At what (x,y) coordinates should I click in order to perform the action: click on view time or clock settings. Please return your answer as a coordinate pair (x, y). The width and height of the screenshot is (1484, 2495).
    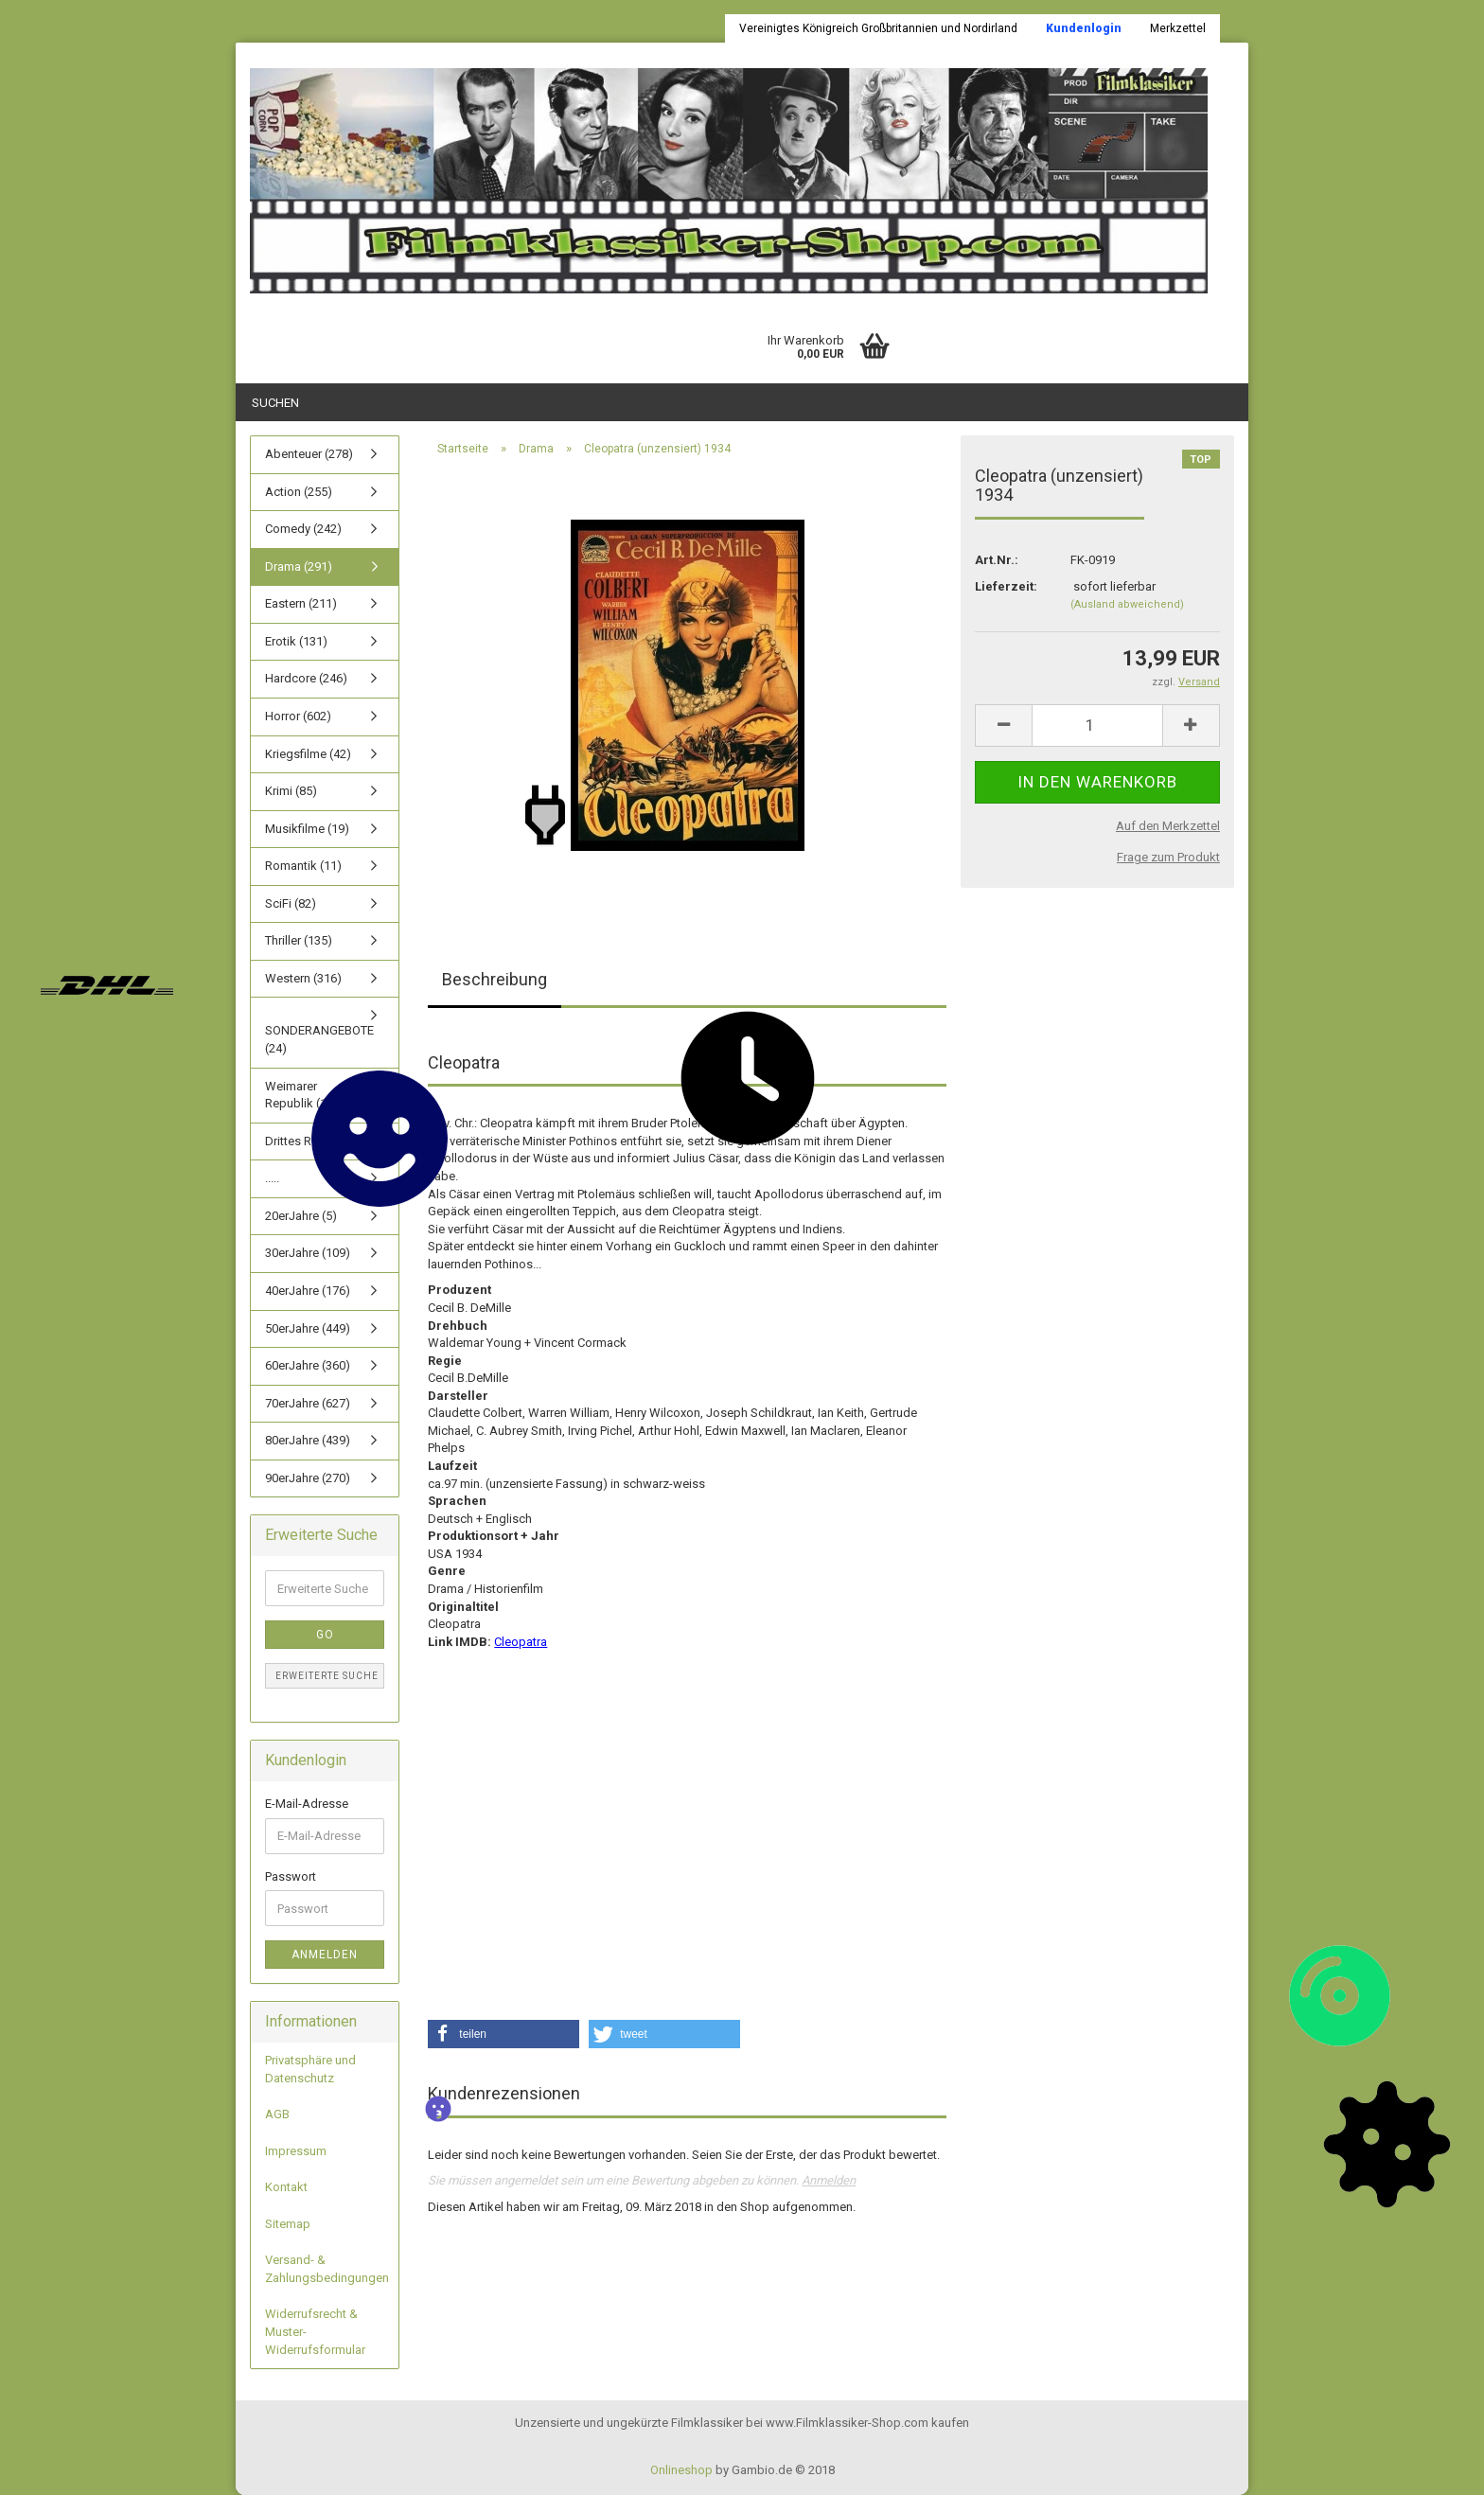
    Looking at the image, I should click on (748, 1078).